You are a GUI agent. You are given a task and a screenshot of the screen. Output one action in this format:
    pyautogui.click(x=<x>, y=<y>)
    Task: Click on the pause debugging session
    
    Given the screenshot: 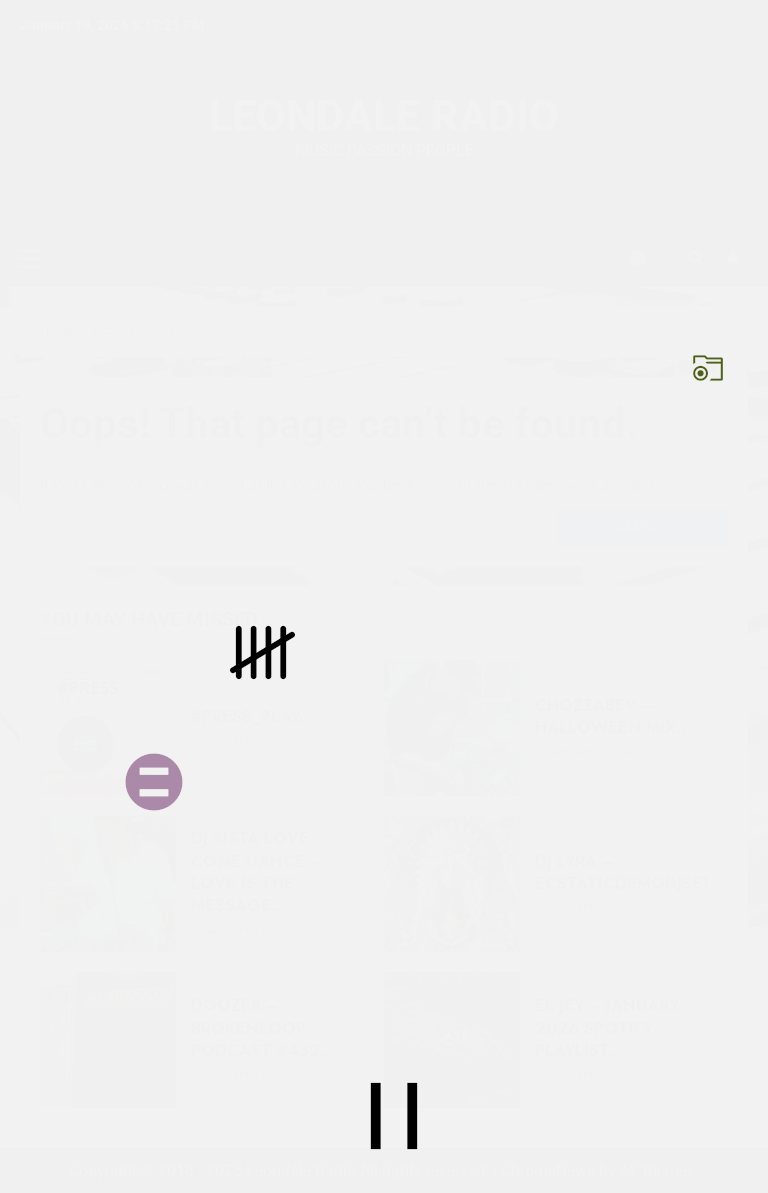 What is the action you would take?
    pyautogui.click(x=394, y=1116)
    